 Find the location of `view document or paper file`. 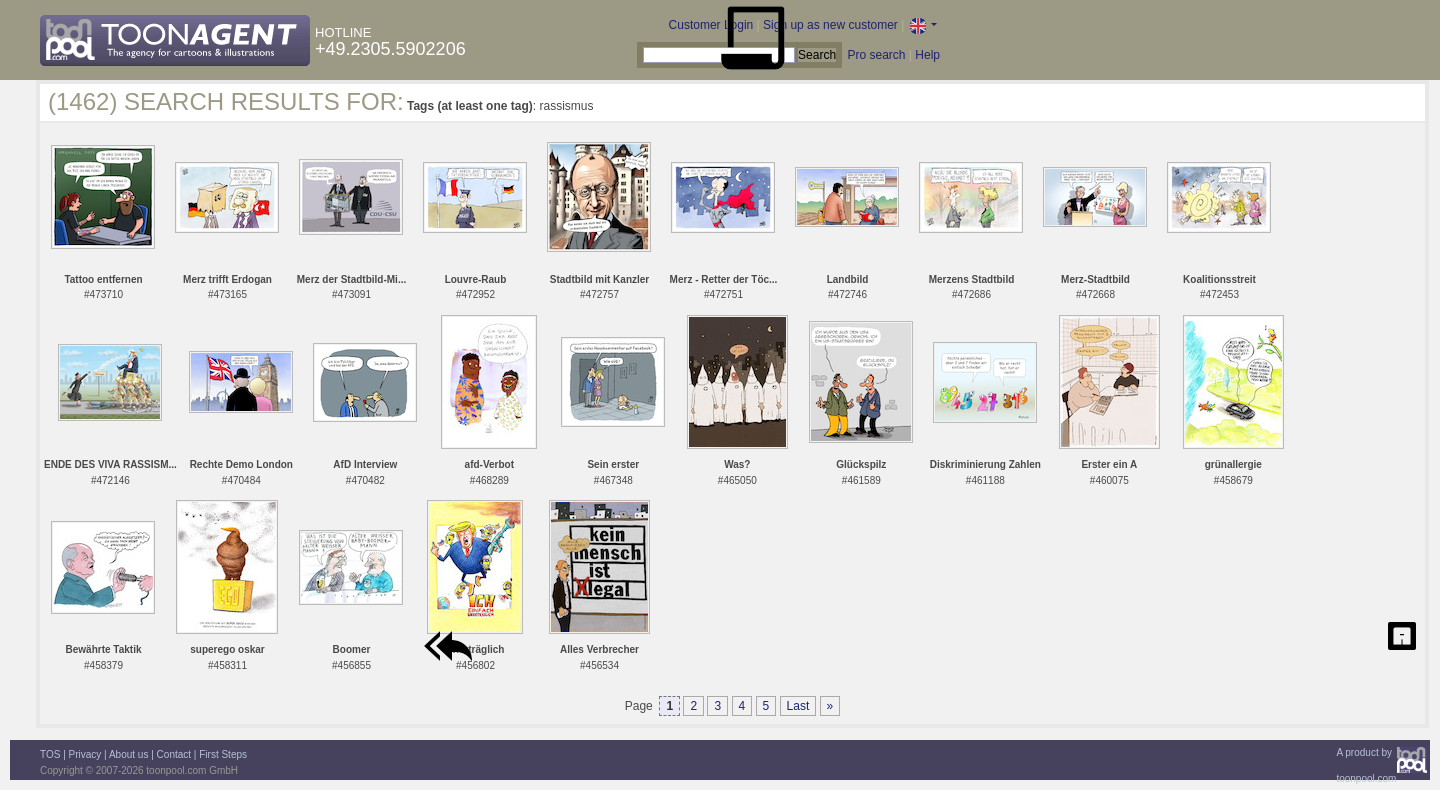

view document or paper file is located at coordinates (756, 38).